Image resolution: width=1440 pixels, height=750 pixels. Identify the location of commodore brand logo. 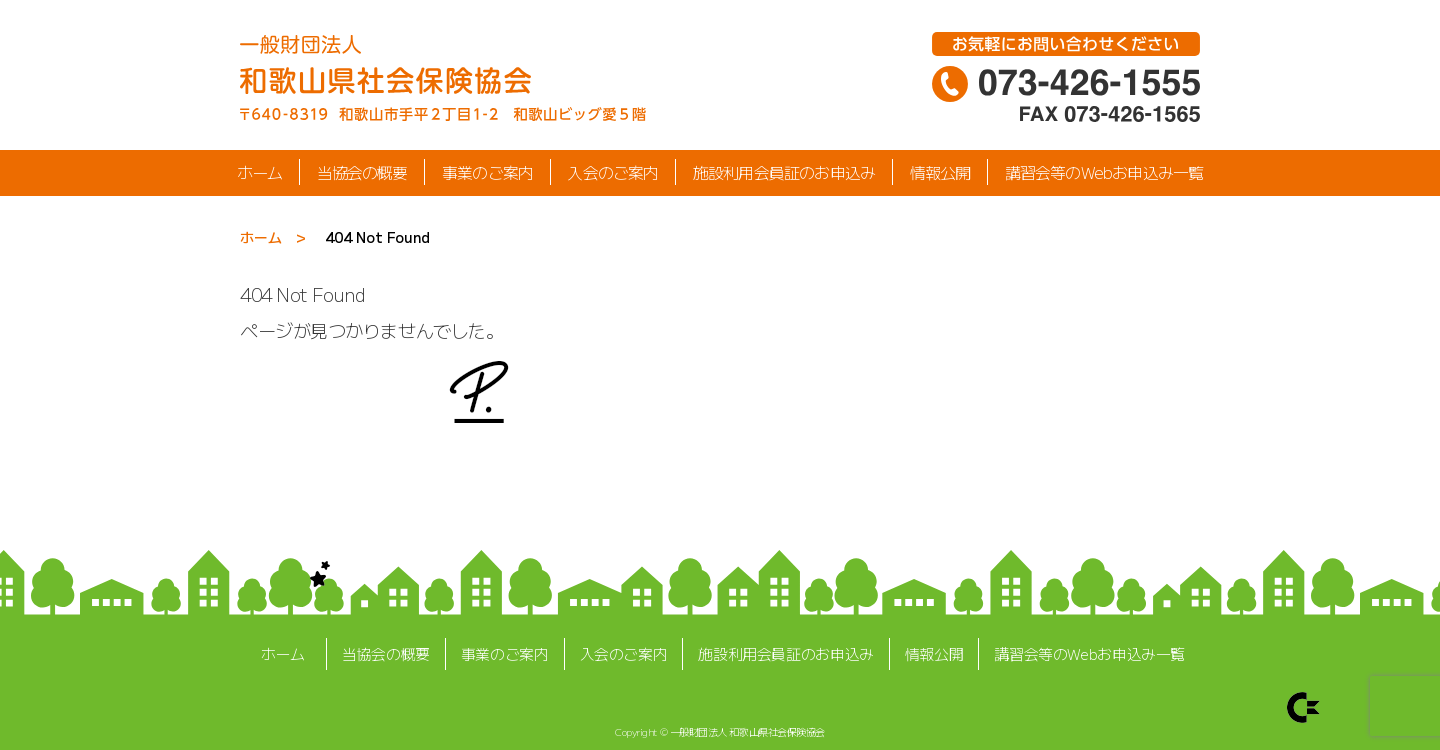
(1303, 707).